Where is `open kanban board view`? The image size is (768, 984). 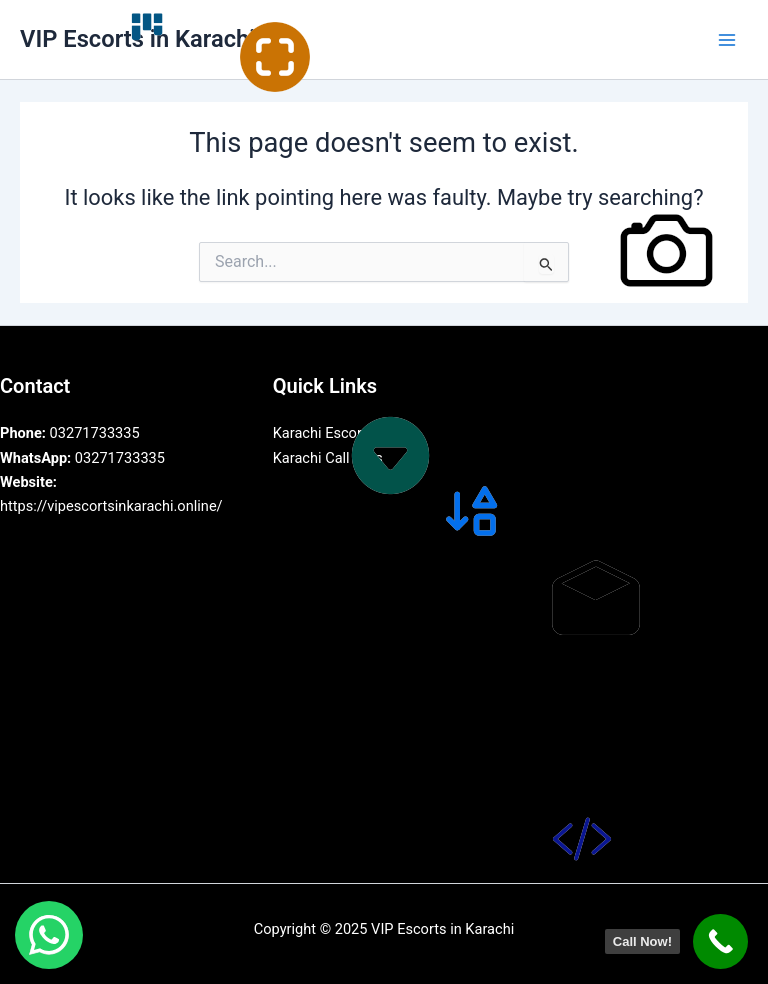 open kanban board view is located at coordinates (146, 25).